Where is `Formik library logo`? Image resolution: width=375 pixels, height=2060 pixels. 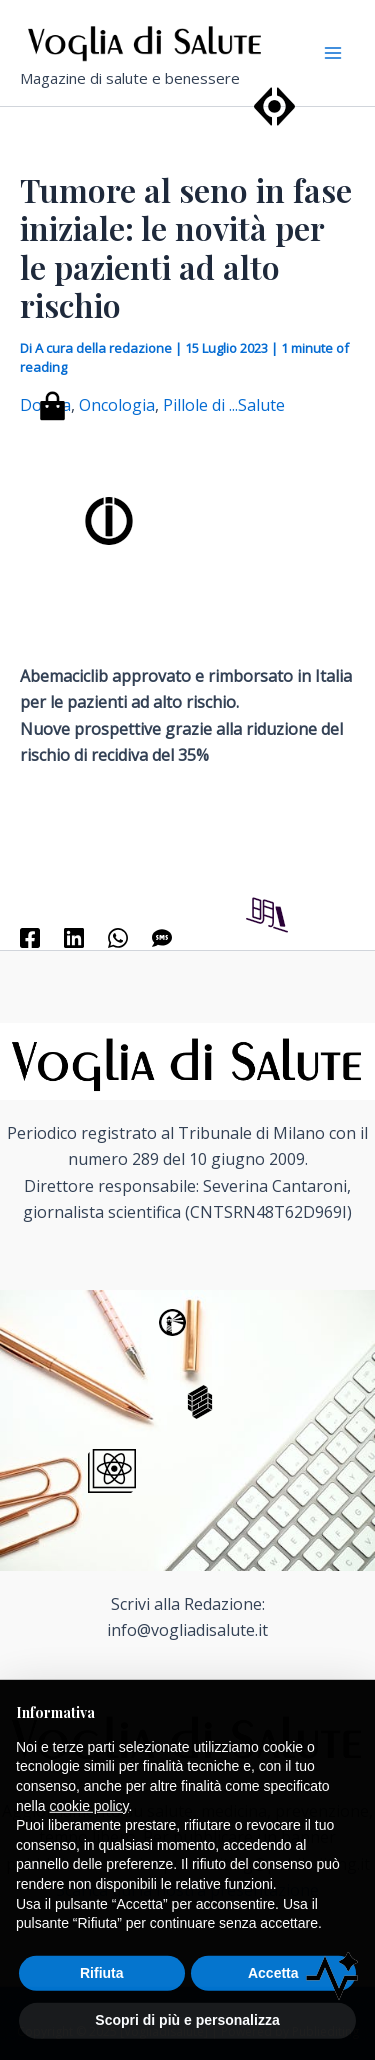 Formik library logo is located at coordinates (200, 1402).